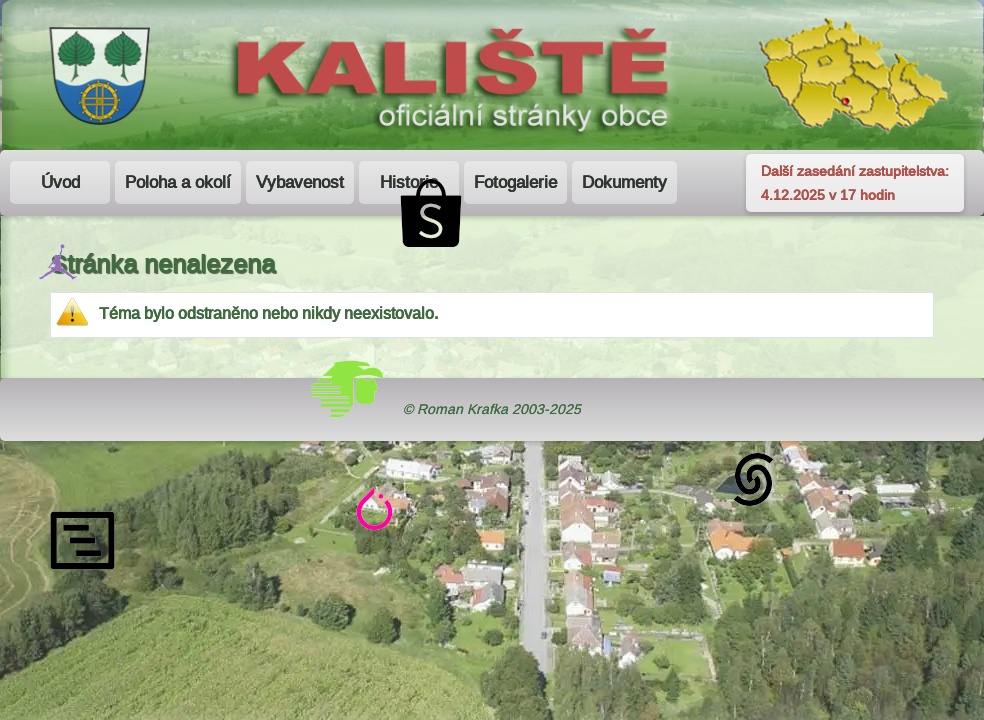 Image resolution: width=984 pixels, height=720 pixels. I want to click on upstash brand logo, so click(753, 479).